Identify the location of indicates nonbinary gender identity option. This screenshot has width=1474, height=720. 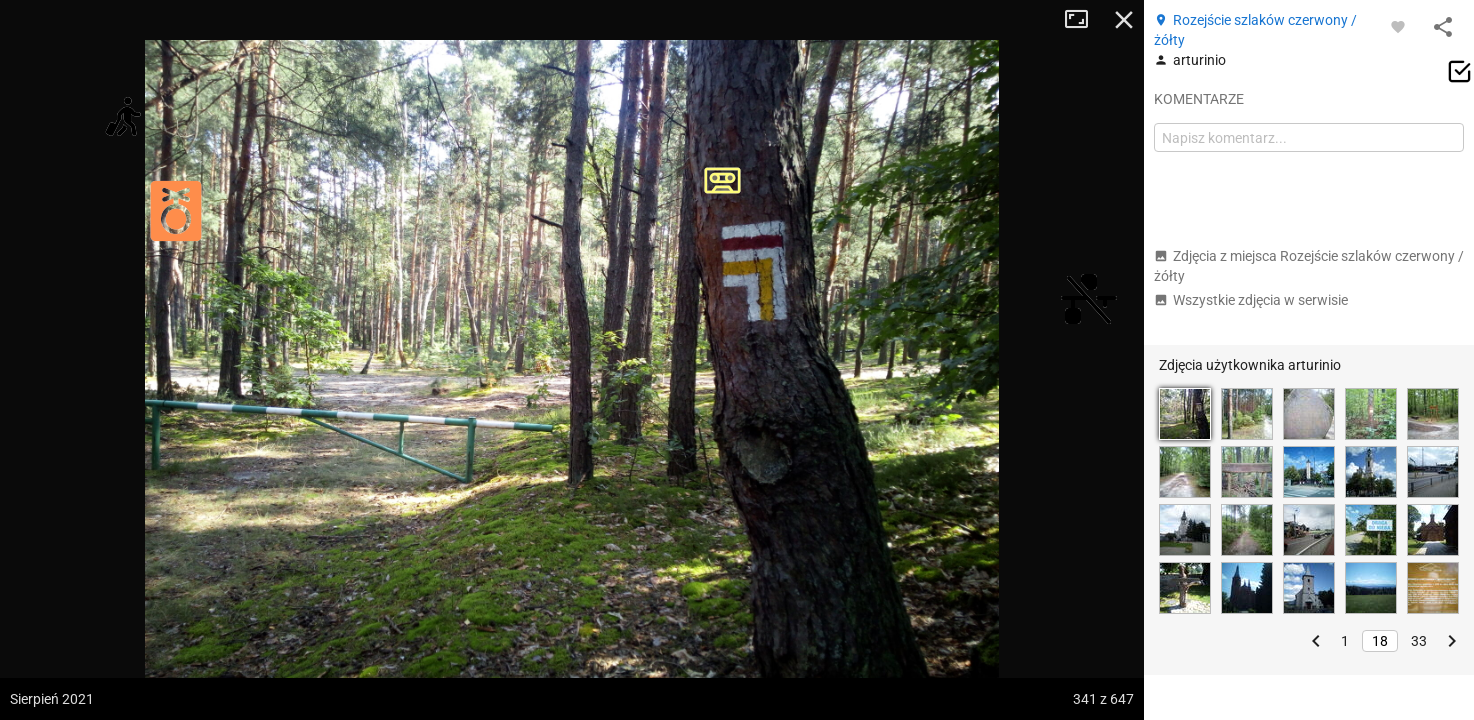
(176, 211).